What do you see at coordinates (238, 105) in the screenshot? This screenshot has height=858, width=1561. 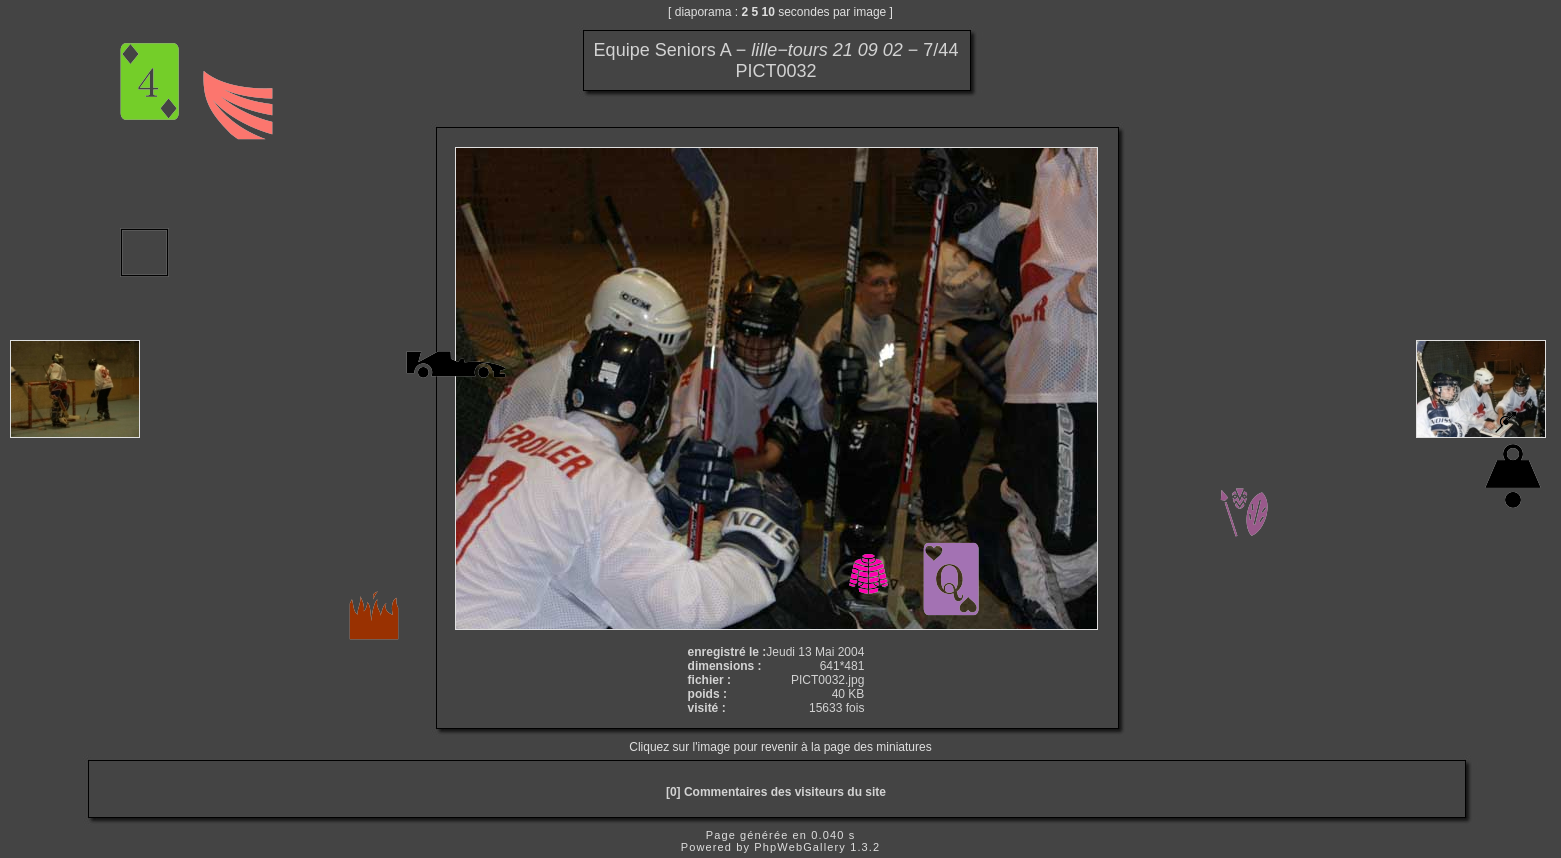 I see `indicates windy weather conditions` at bounding box center [238, 105].